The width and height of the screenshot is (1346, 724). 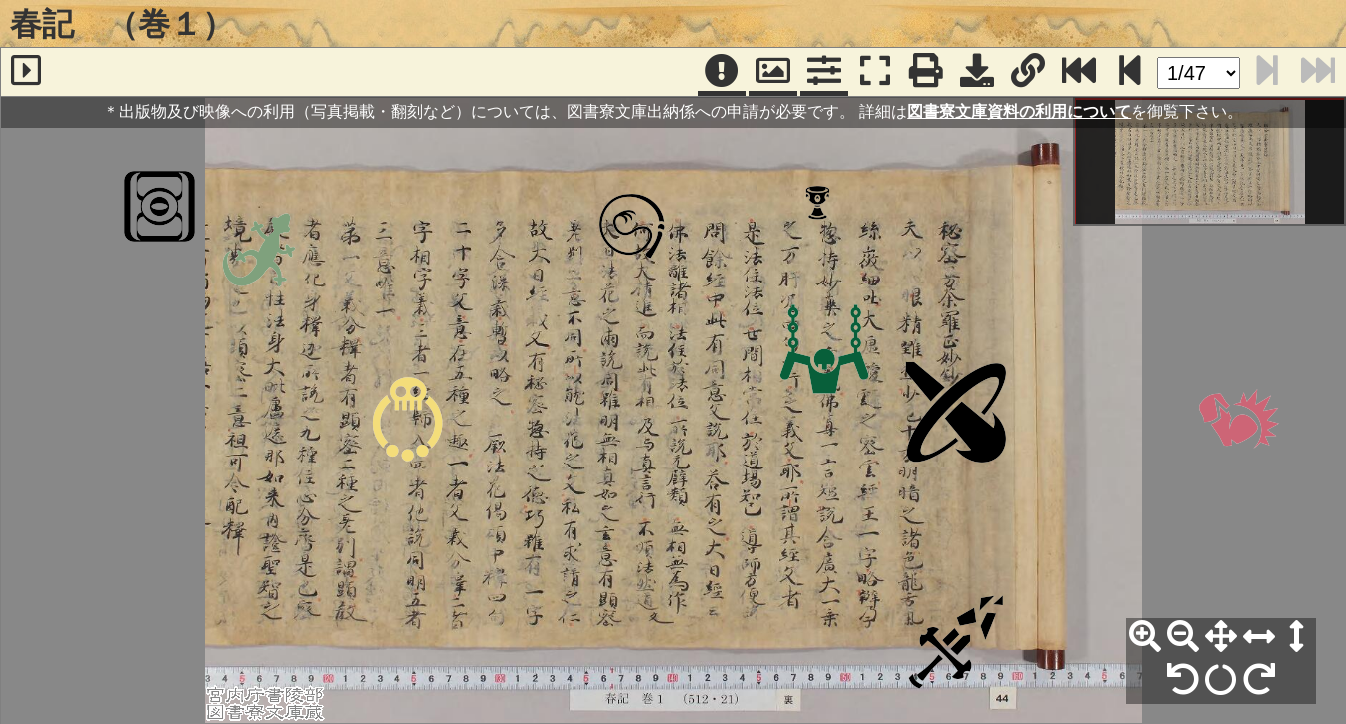 I want to click on abstract game piece or token indicator, so click(x=159, y=206).